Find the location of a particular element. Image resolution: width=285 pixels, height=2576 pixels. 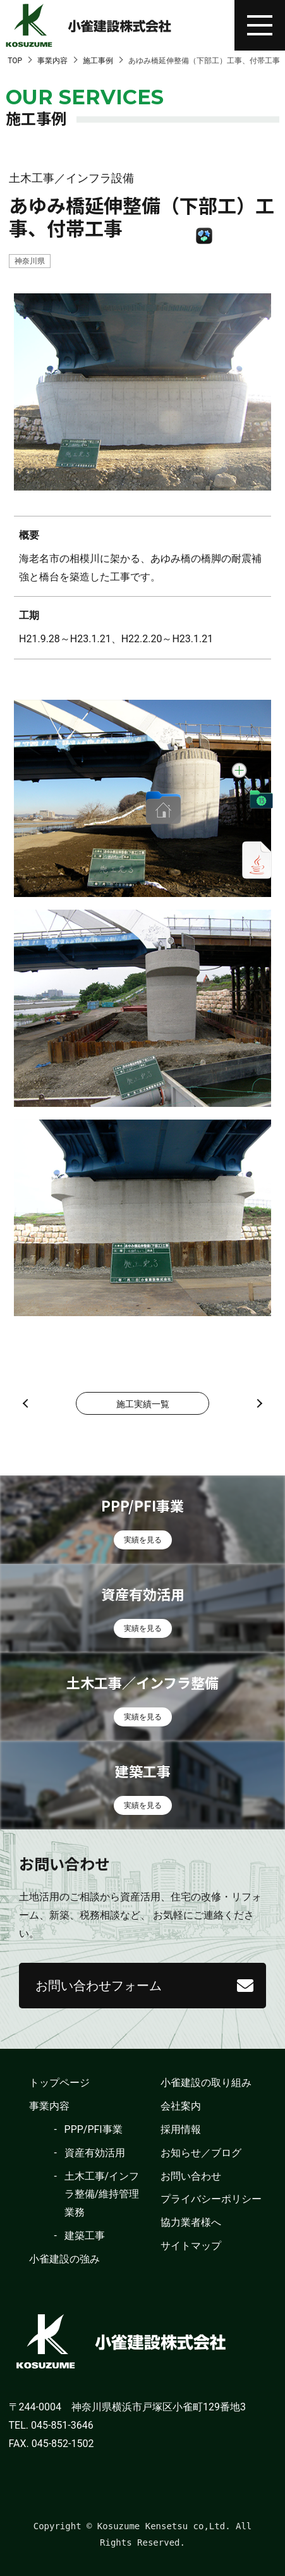

java source code file is located at coordinates (257, 860).